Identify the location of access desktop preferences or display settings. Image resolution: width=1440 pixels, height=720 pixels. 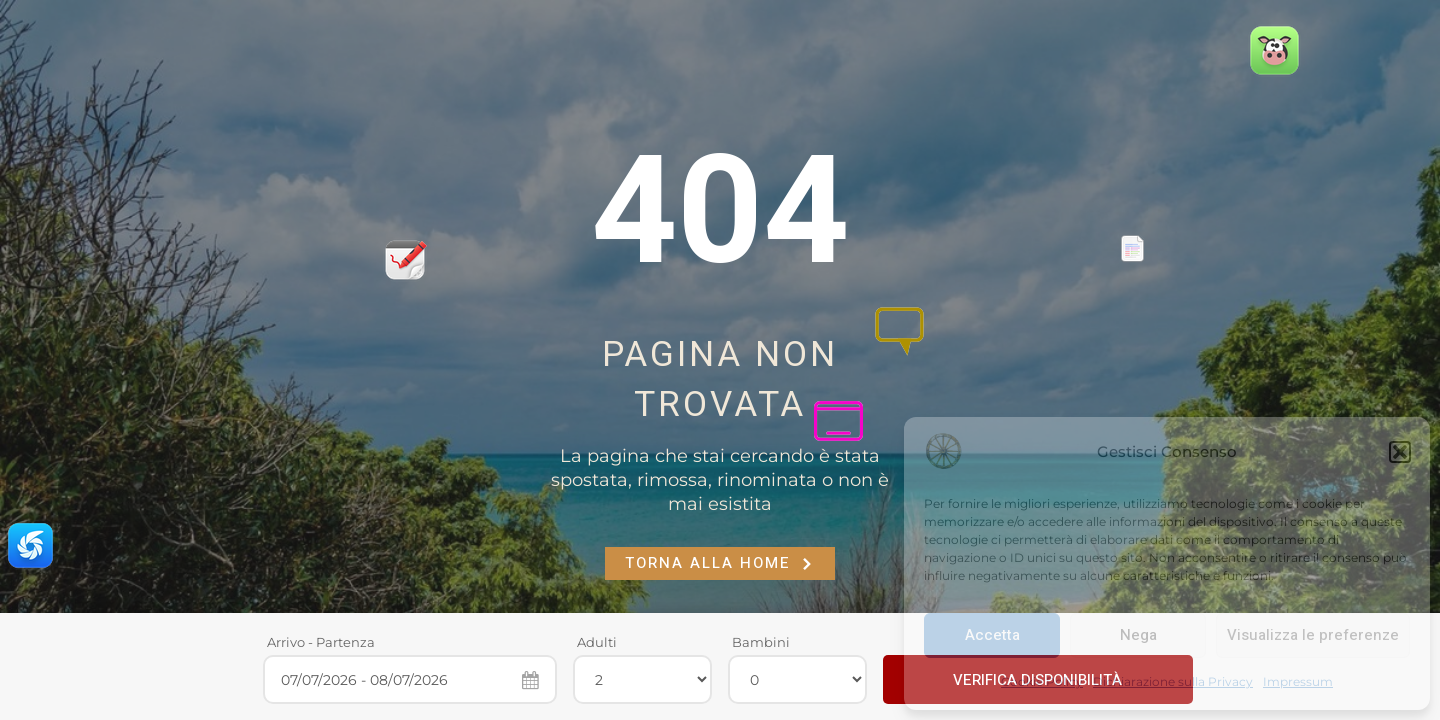
(838, 422).